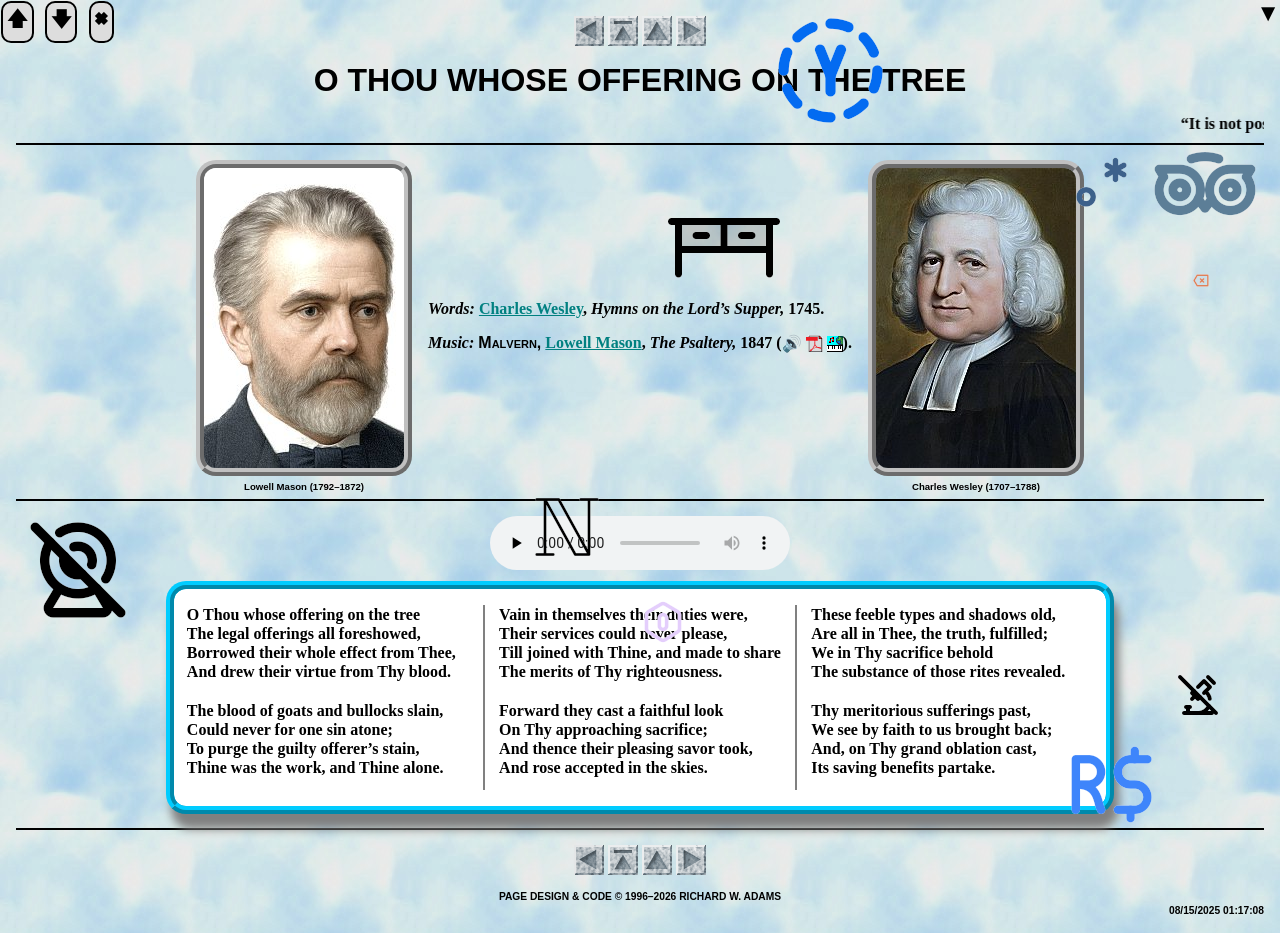 The width and height of the screenshot is (1280, 933). Describe the element at coordinates (1205, 183) in the screenshot. I see `view tripadvisor reviews and ratings` at that location.